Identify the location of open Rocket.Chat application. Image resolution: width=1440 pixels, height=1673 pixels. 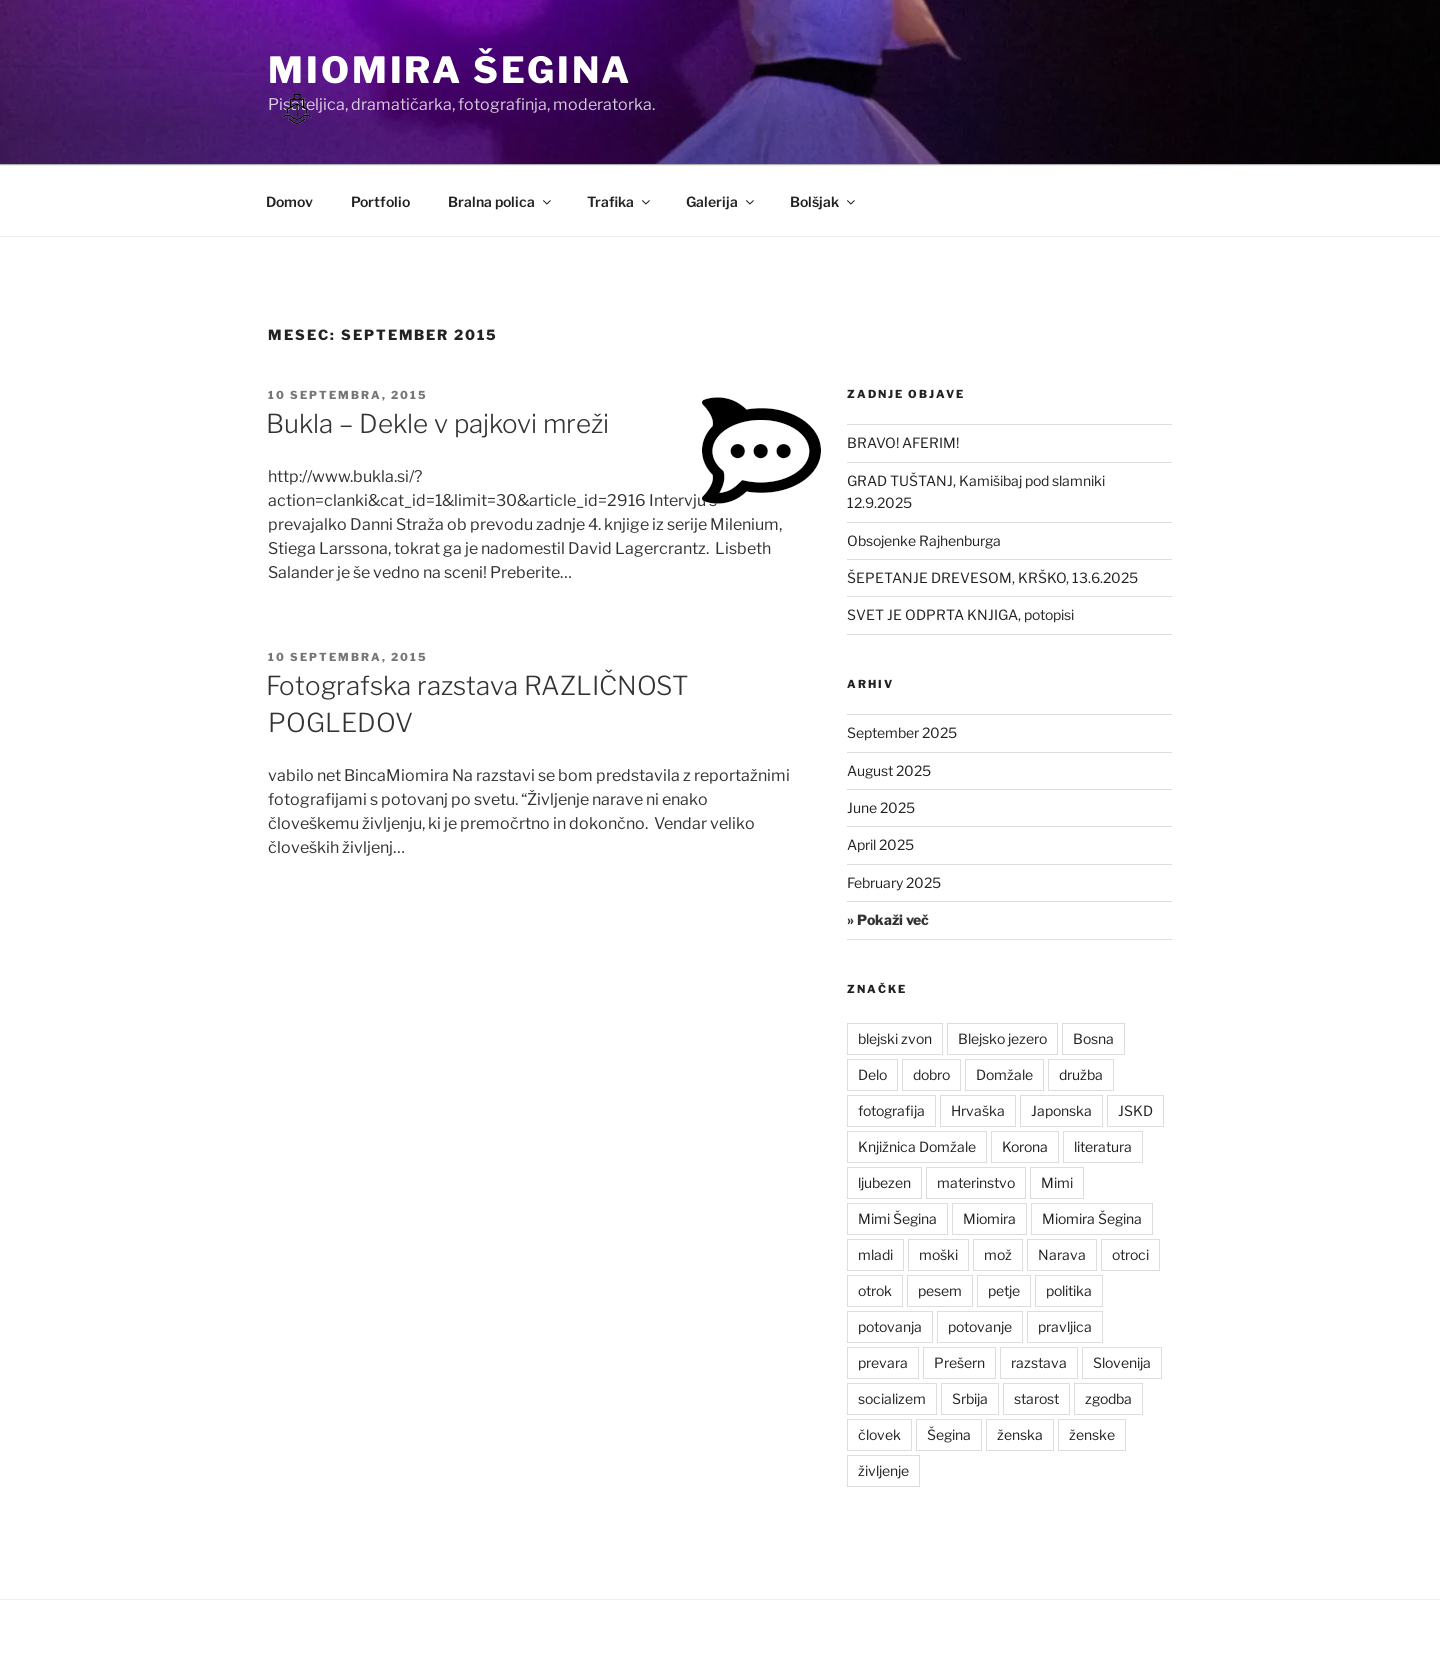
(761, 450).